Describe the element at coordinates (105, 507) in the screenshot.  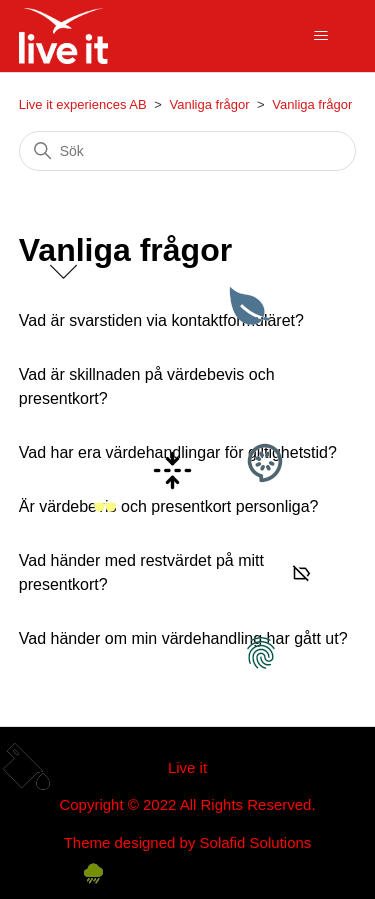
I see `enable reading mode` at that location.